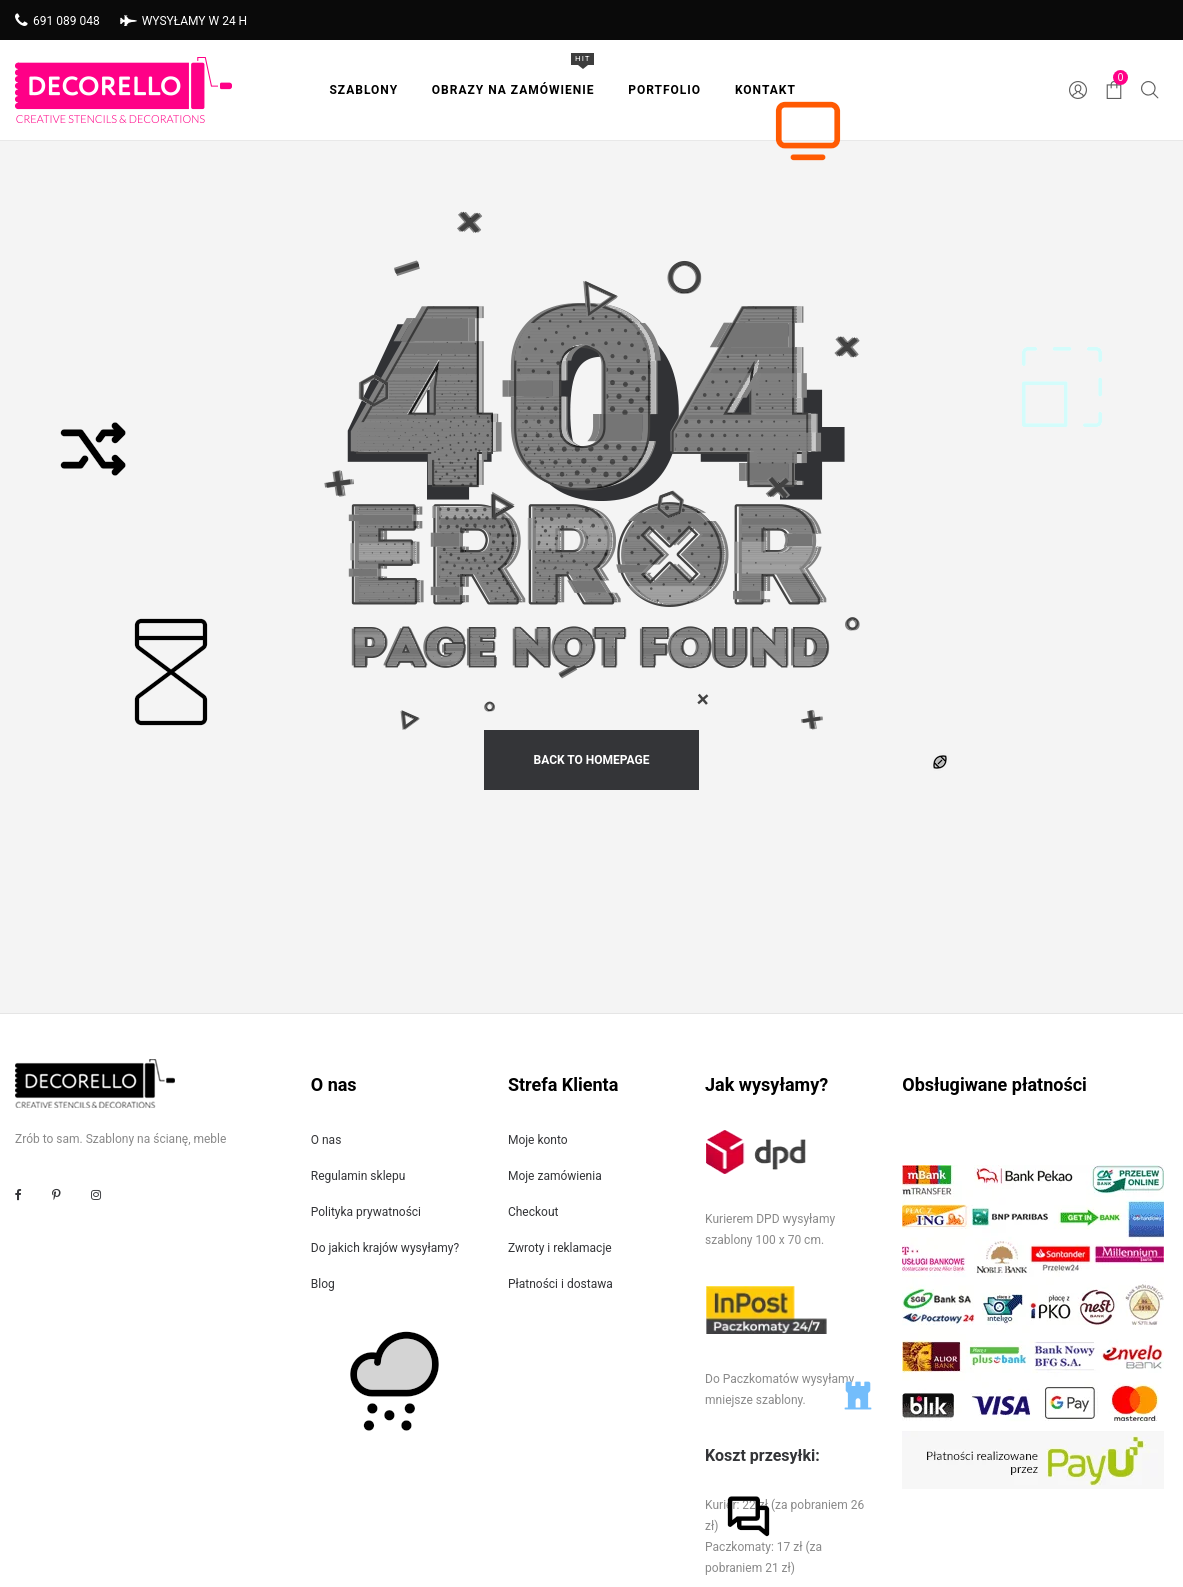 The image size is (1183, 1587). What do you see at coordinates (858, 1395) in the screenshot?
I see `access castle or fortress-themed game features` at bounding box center [858, 1395].